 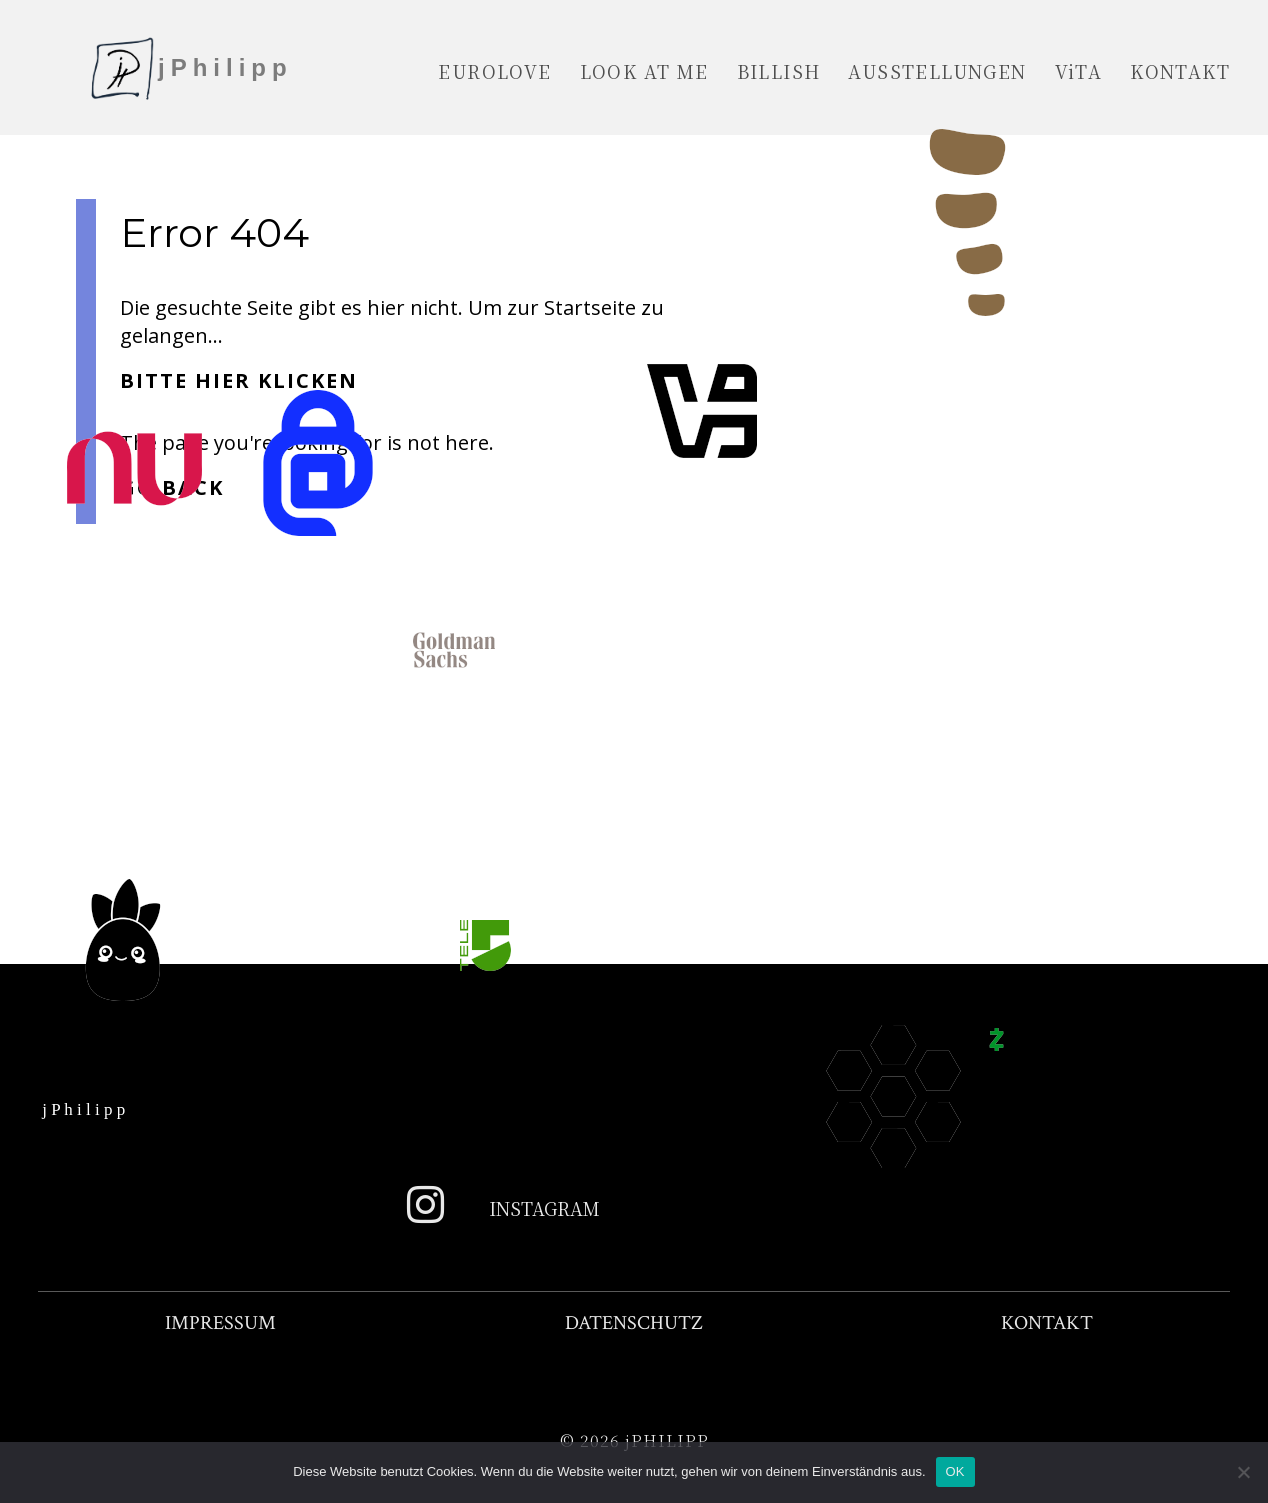 What do you see at coordinates (967, 222) in the screenshot?
I see `spine game engine logo` at bounding box center [967, 222].